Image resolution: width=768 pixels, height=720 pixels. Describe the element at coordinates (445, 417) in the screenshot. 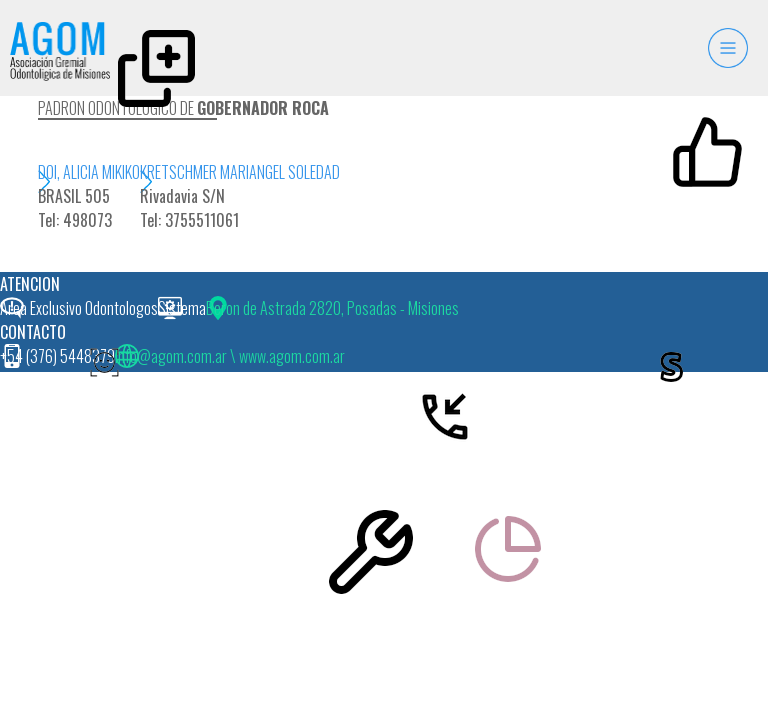

I see `indicates a missed call that needs to be returned` at that location.